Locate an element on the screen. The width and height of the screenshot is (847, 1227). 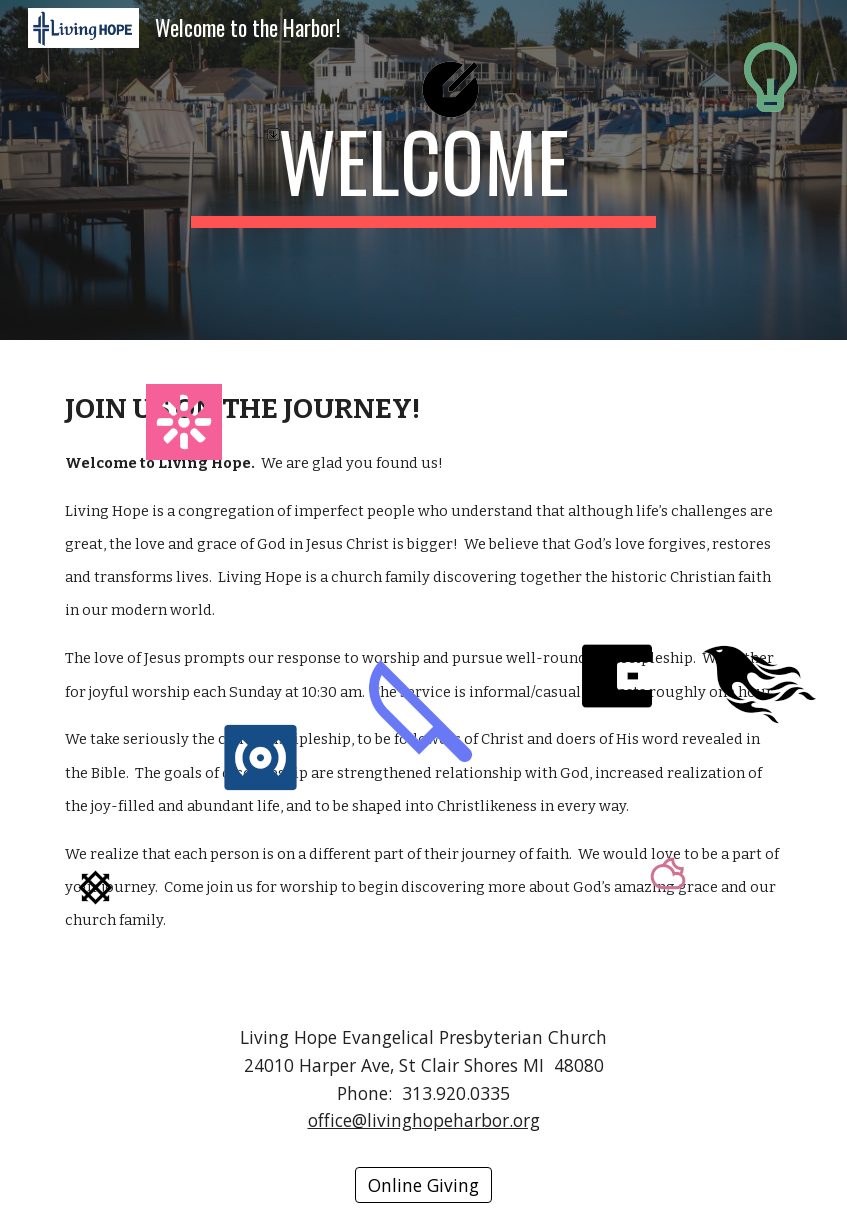
centos linux operating system logo is located at coordinates (95, 887).